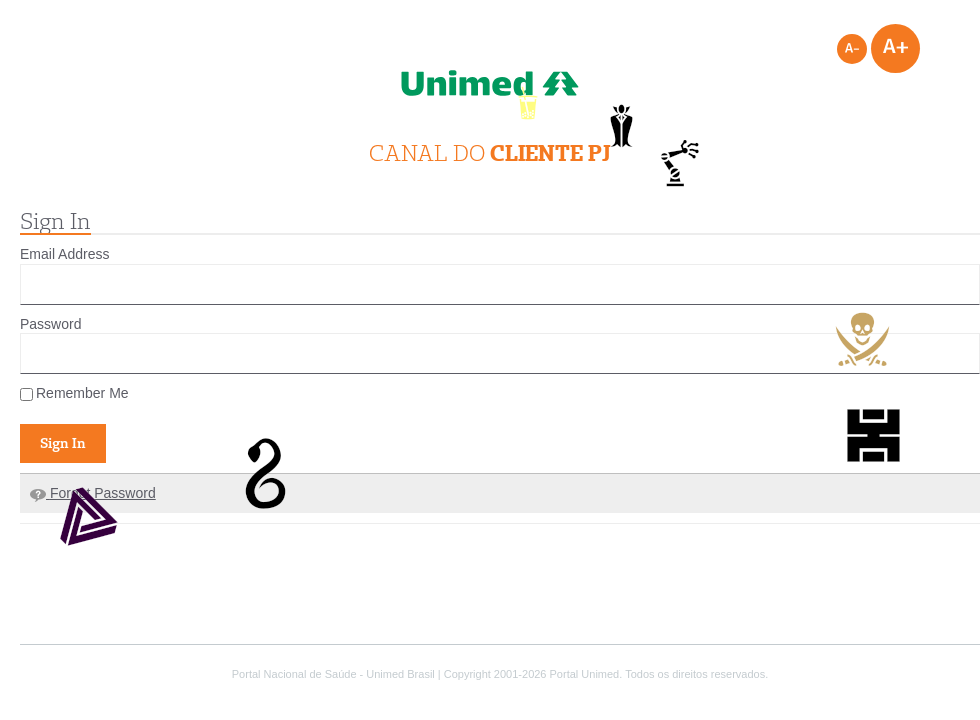 This screenshot has width=980, height=720. Describe the element at coordinates (621, 125) in the screenshot. I see `select vampire character or costume` at that location.